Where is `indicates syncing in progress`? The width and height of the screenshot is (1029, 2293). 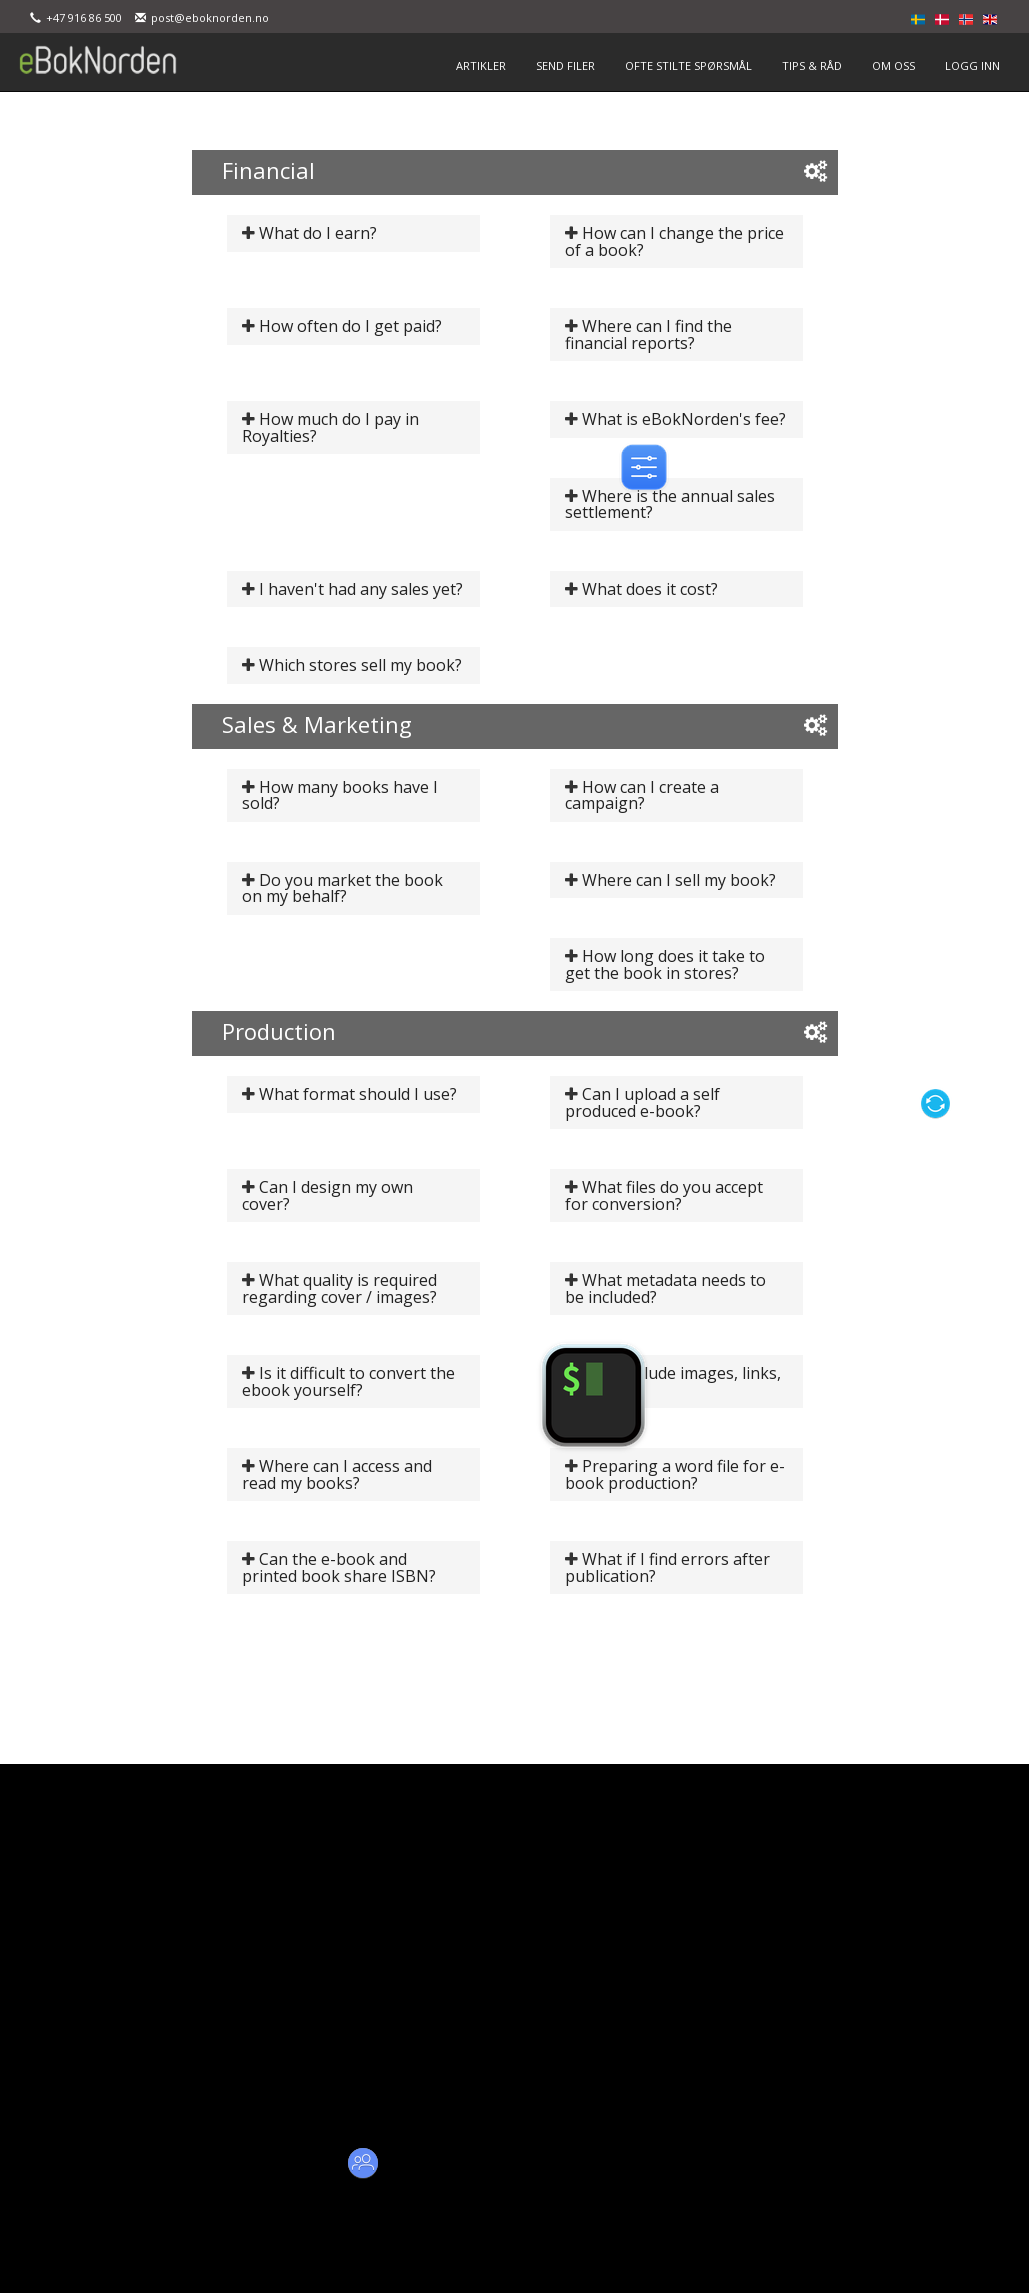
indicates syncing in progress is located at coordinates (935, 1103).